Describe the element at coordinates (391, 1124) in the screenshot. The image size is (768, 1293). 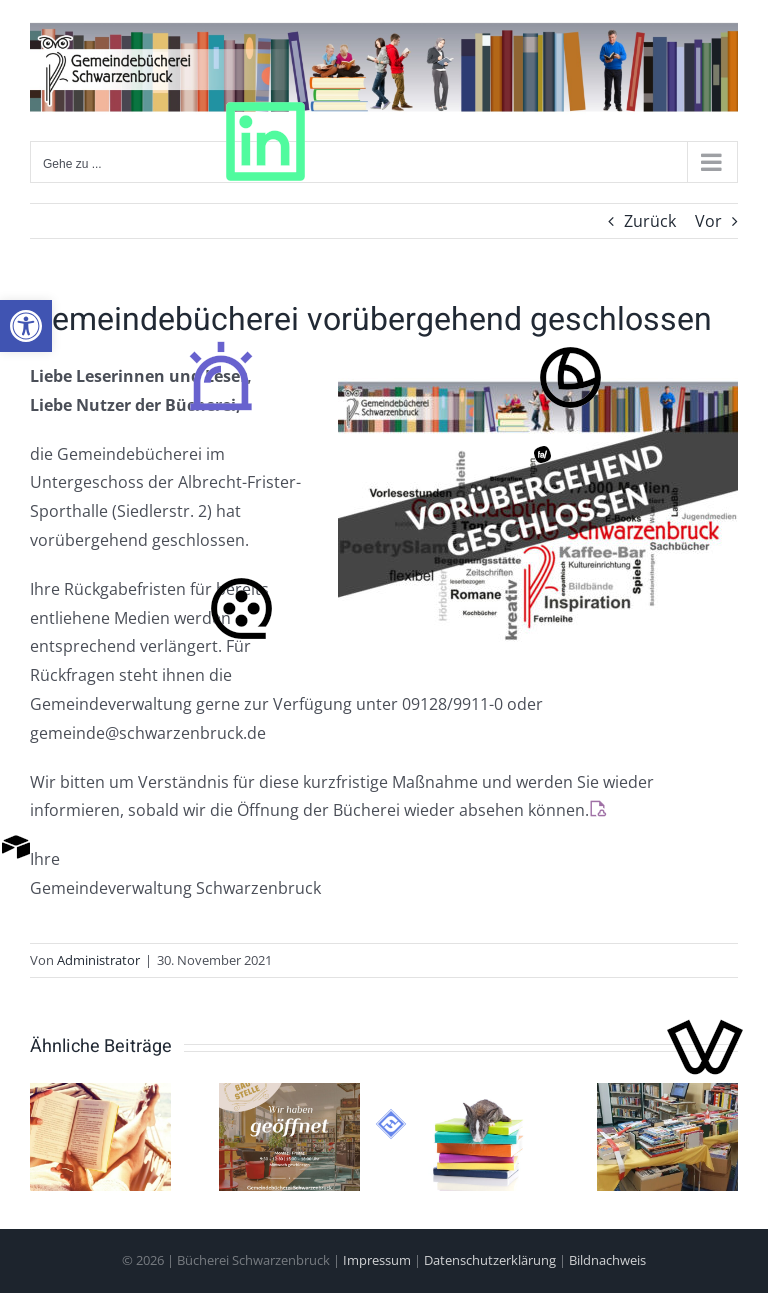
I see `fantasy flight games logo` at that location.